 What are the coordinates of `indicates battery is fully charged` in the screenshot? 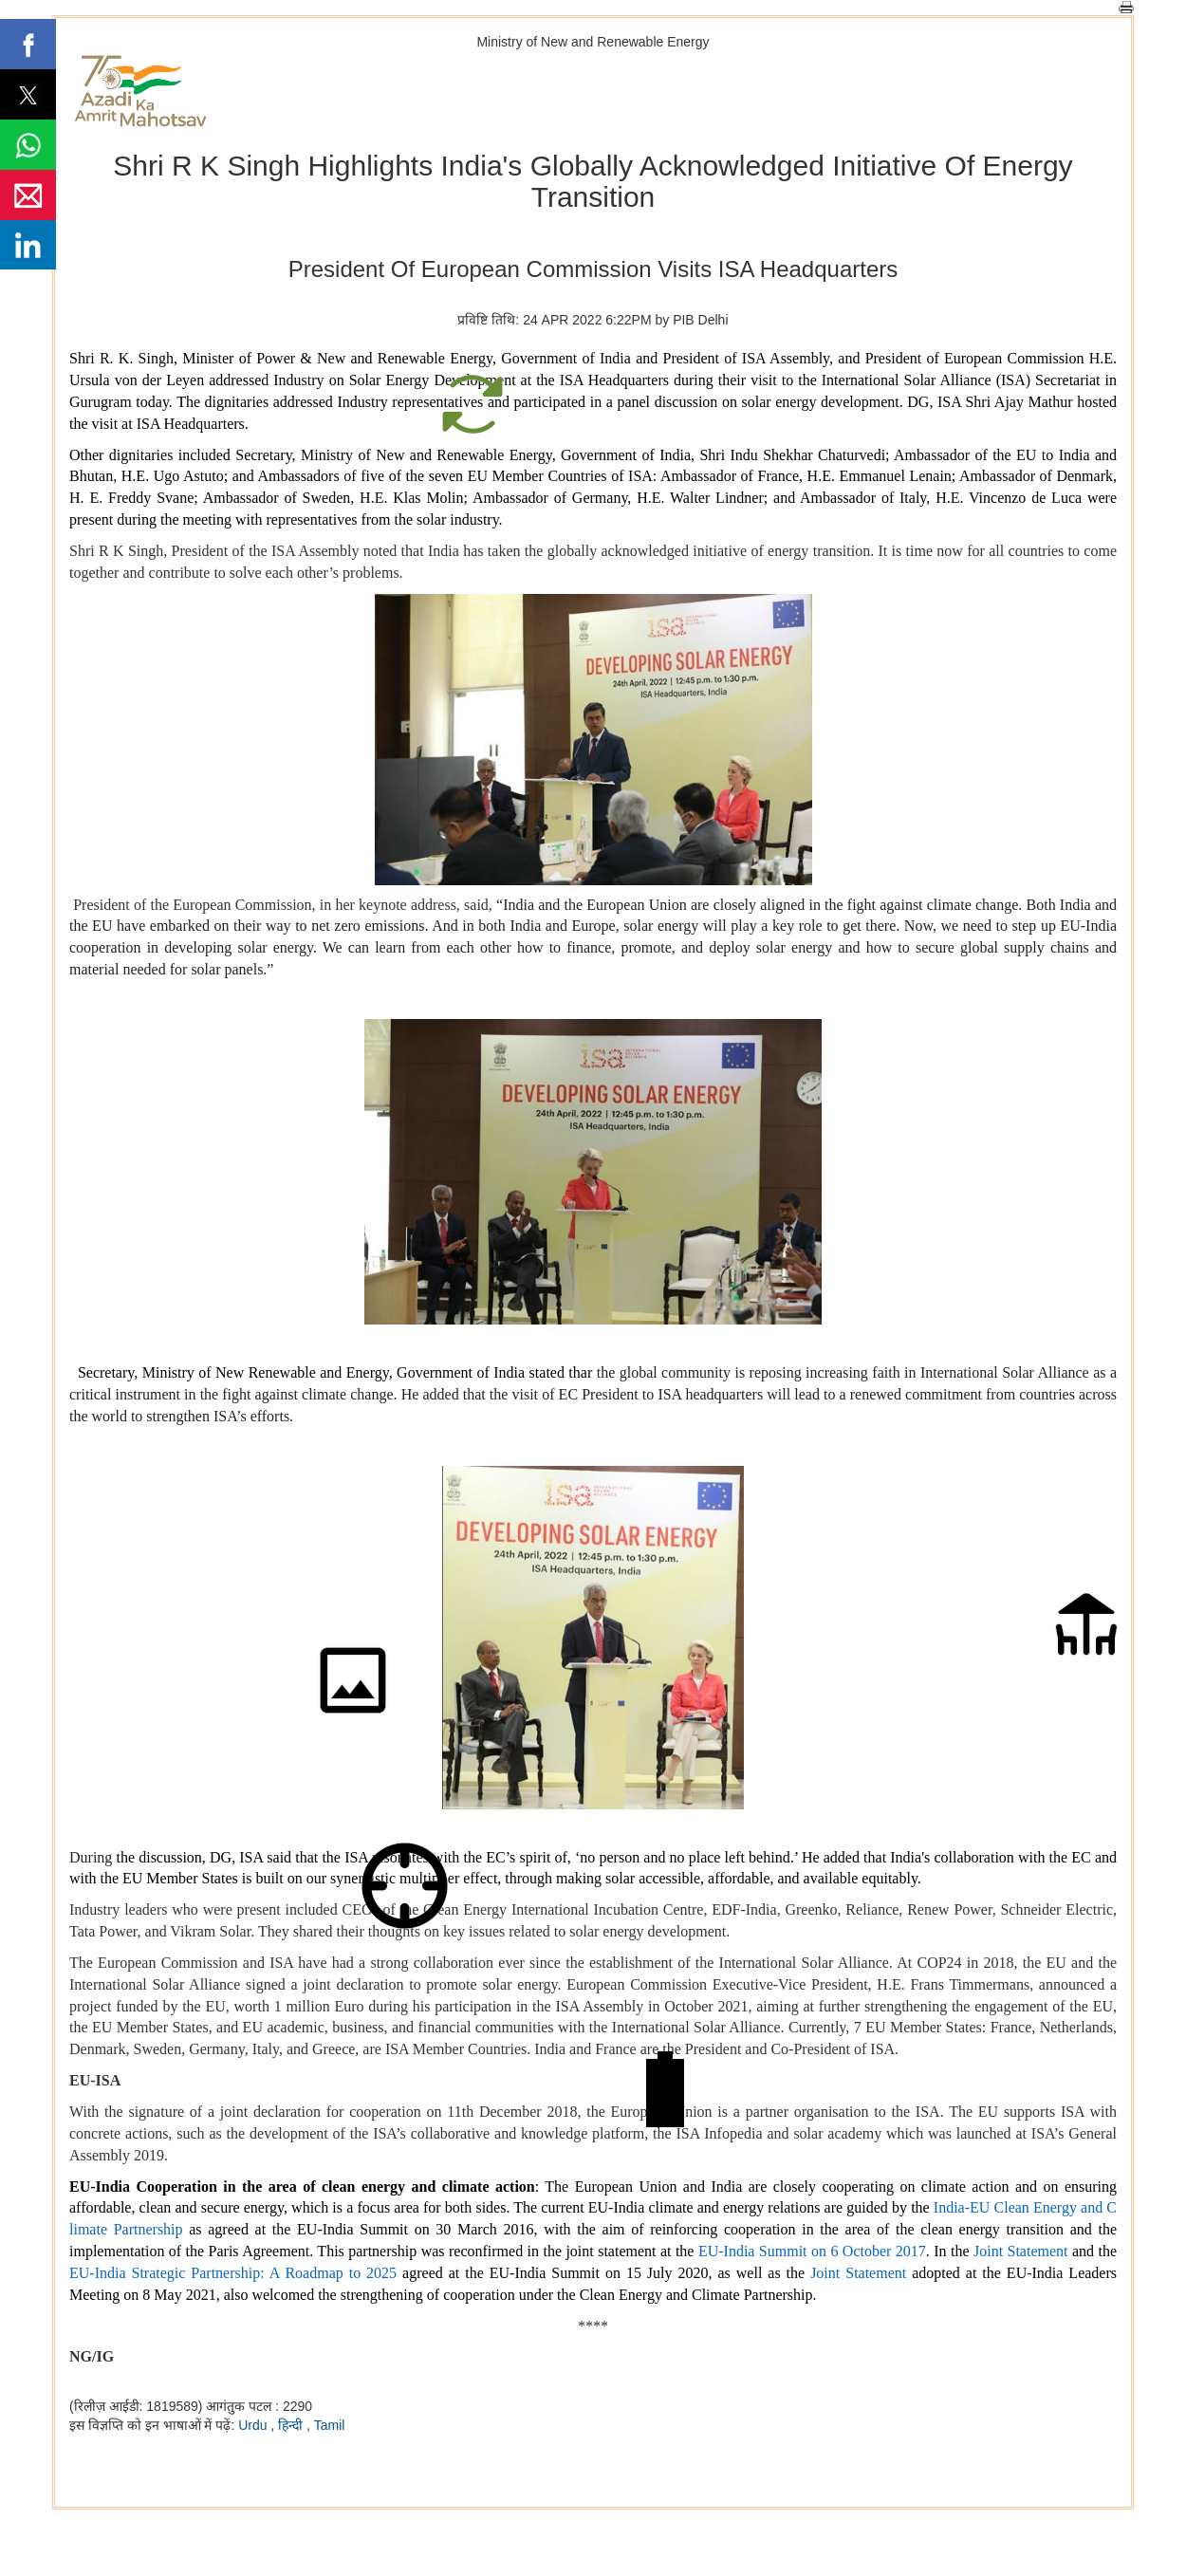 It's located at (665, 2089).